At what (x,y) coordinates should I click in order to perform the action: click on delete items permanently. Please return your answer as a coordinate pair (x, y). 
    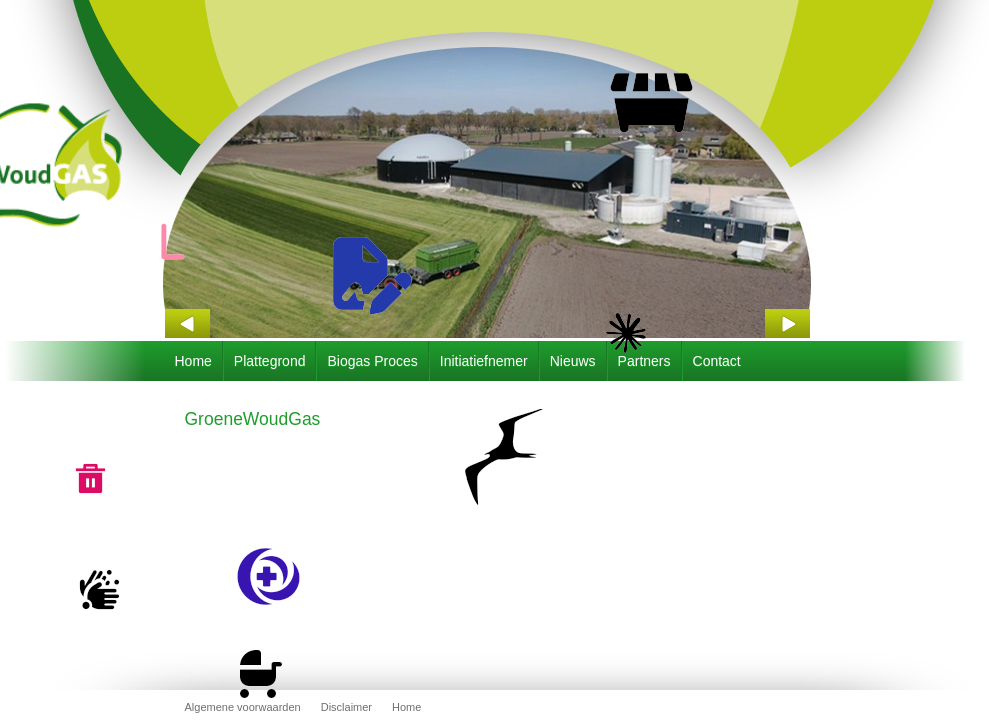
    Looking at the image, I should click on (651, 100).